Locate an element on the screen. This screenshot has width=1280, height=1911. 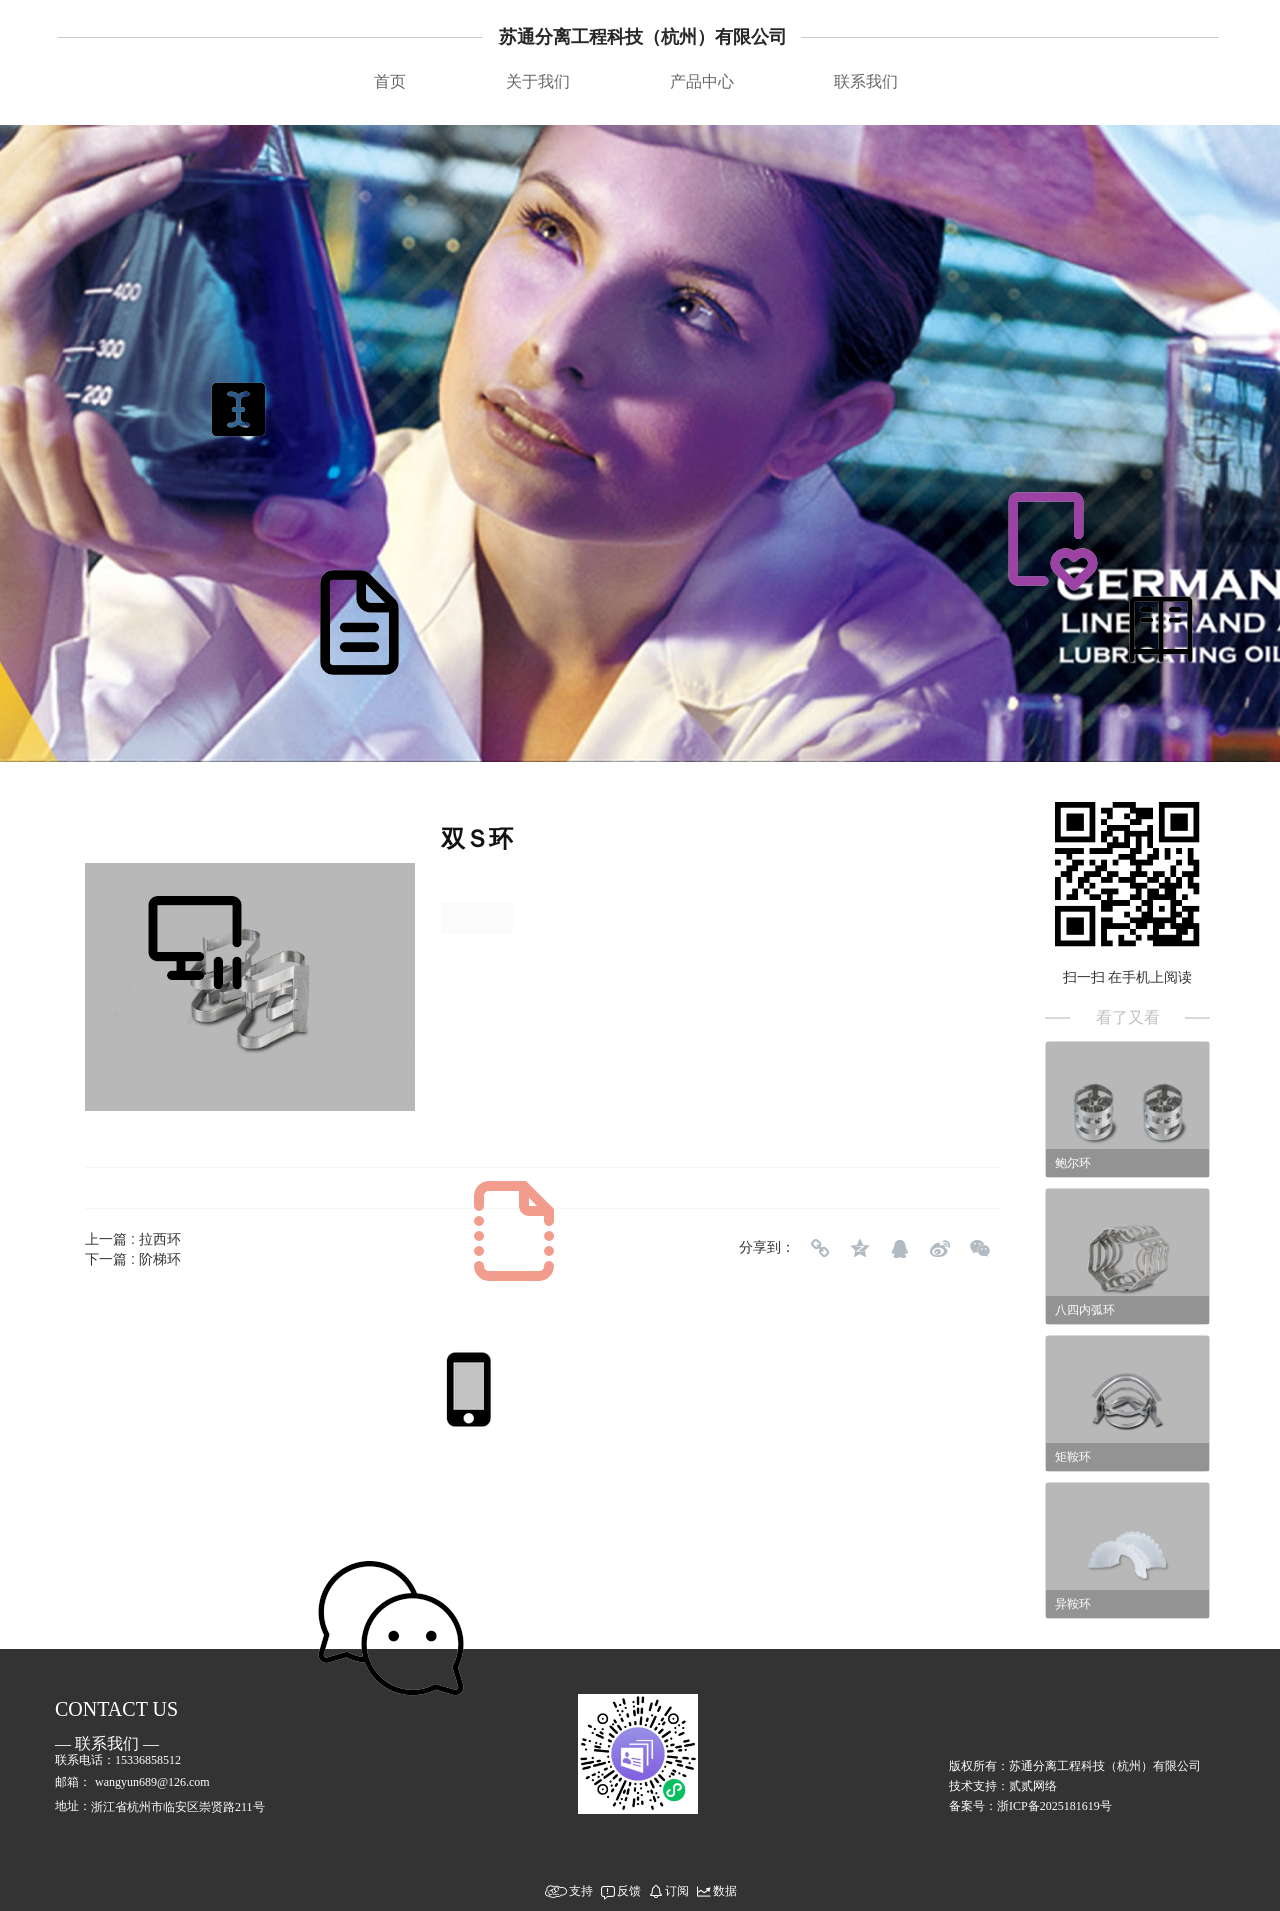
indicates a corrupted or damaged file is located at coordinates (514, 1231).